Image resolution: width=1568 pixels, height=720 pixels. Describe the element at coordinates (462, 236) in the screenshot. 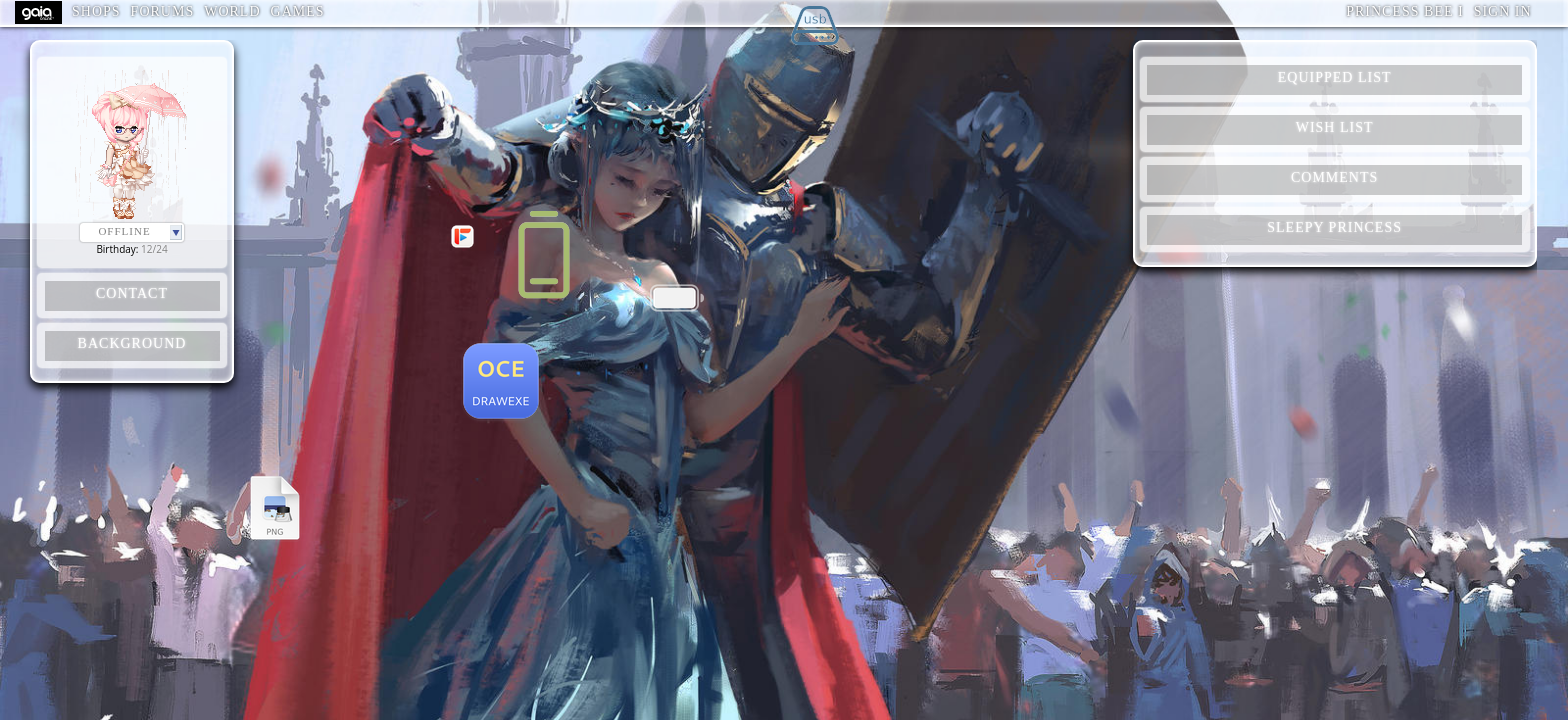

I see `open FreeTube app` at that location.